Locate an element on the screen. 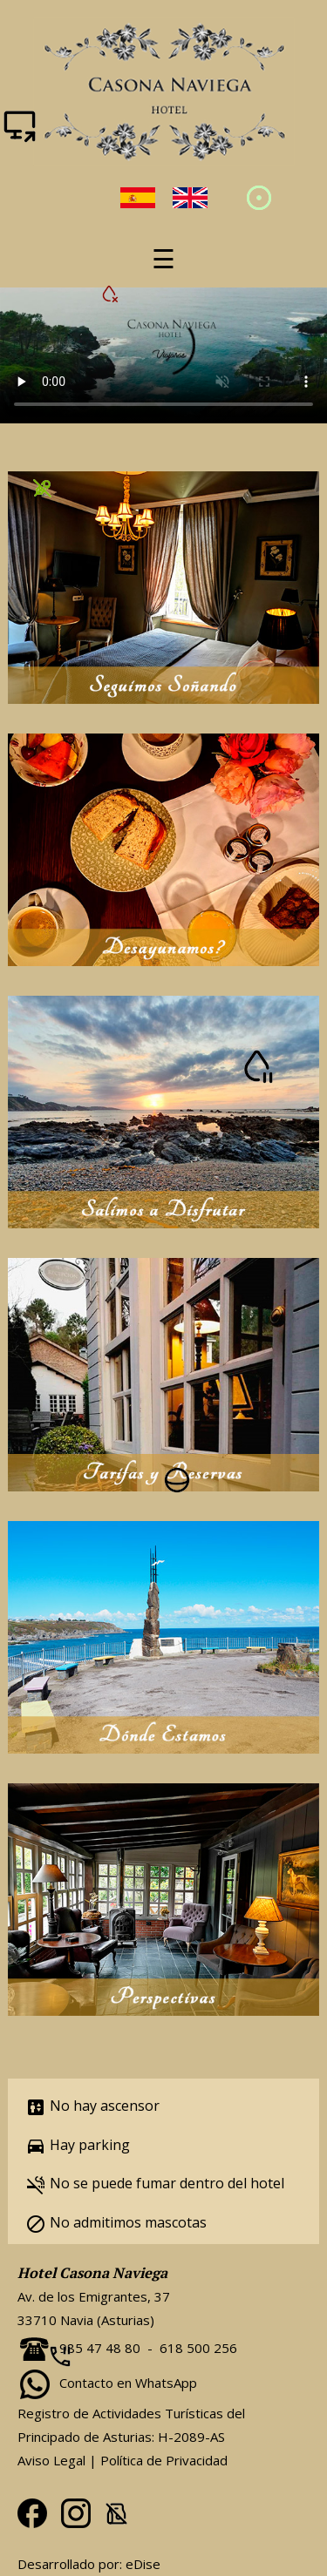 The width and height of the screenshot is (327, 2576). item unavailable for takeout or delivery is located at coordinates (116, 2513).